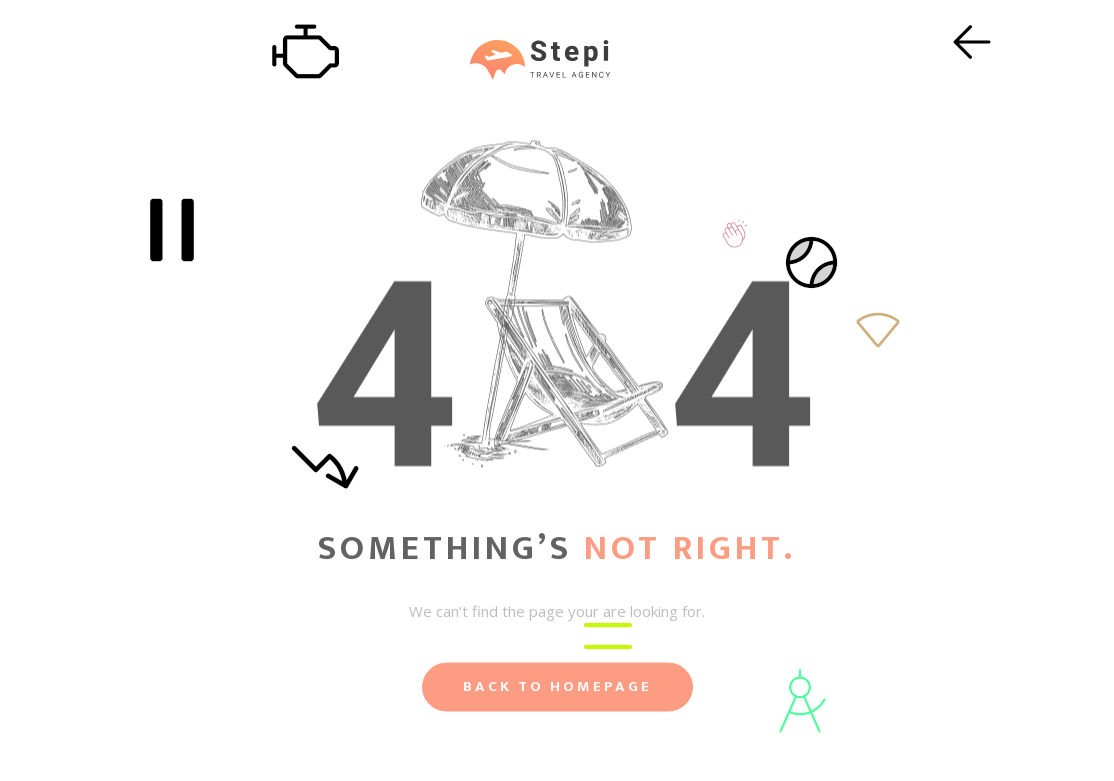 This screenshot has width=1114, height=781. I want to click on view engine or vehicle diagnostics, so click(304, 52).